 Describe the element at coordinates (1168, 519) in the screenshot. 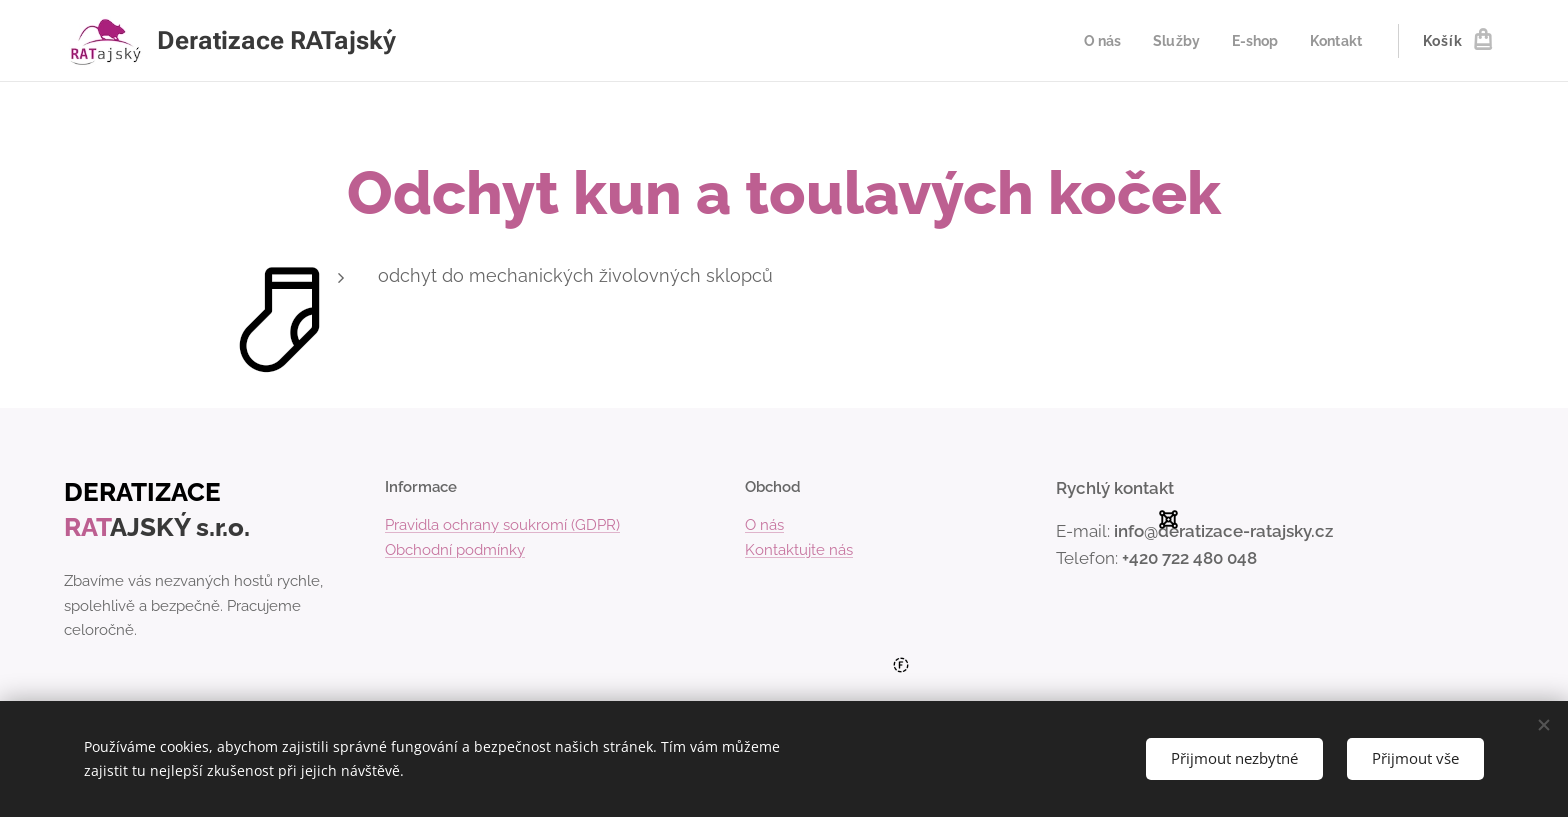

I see `view full network hierarchy` at that location.